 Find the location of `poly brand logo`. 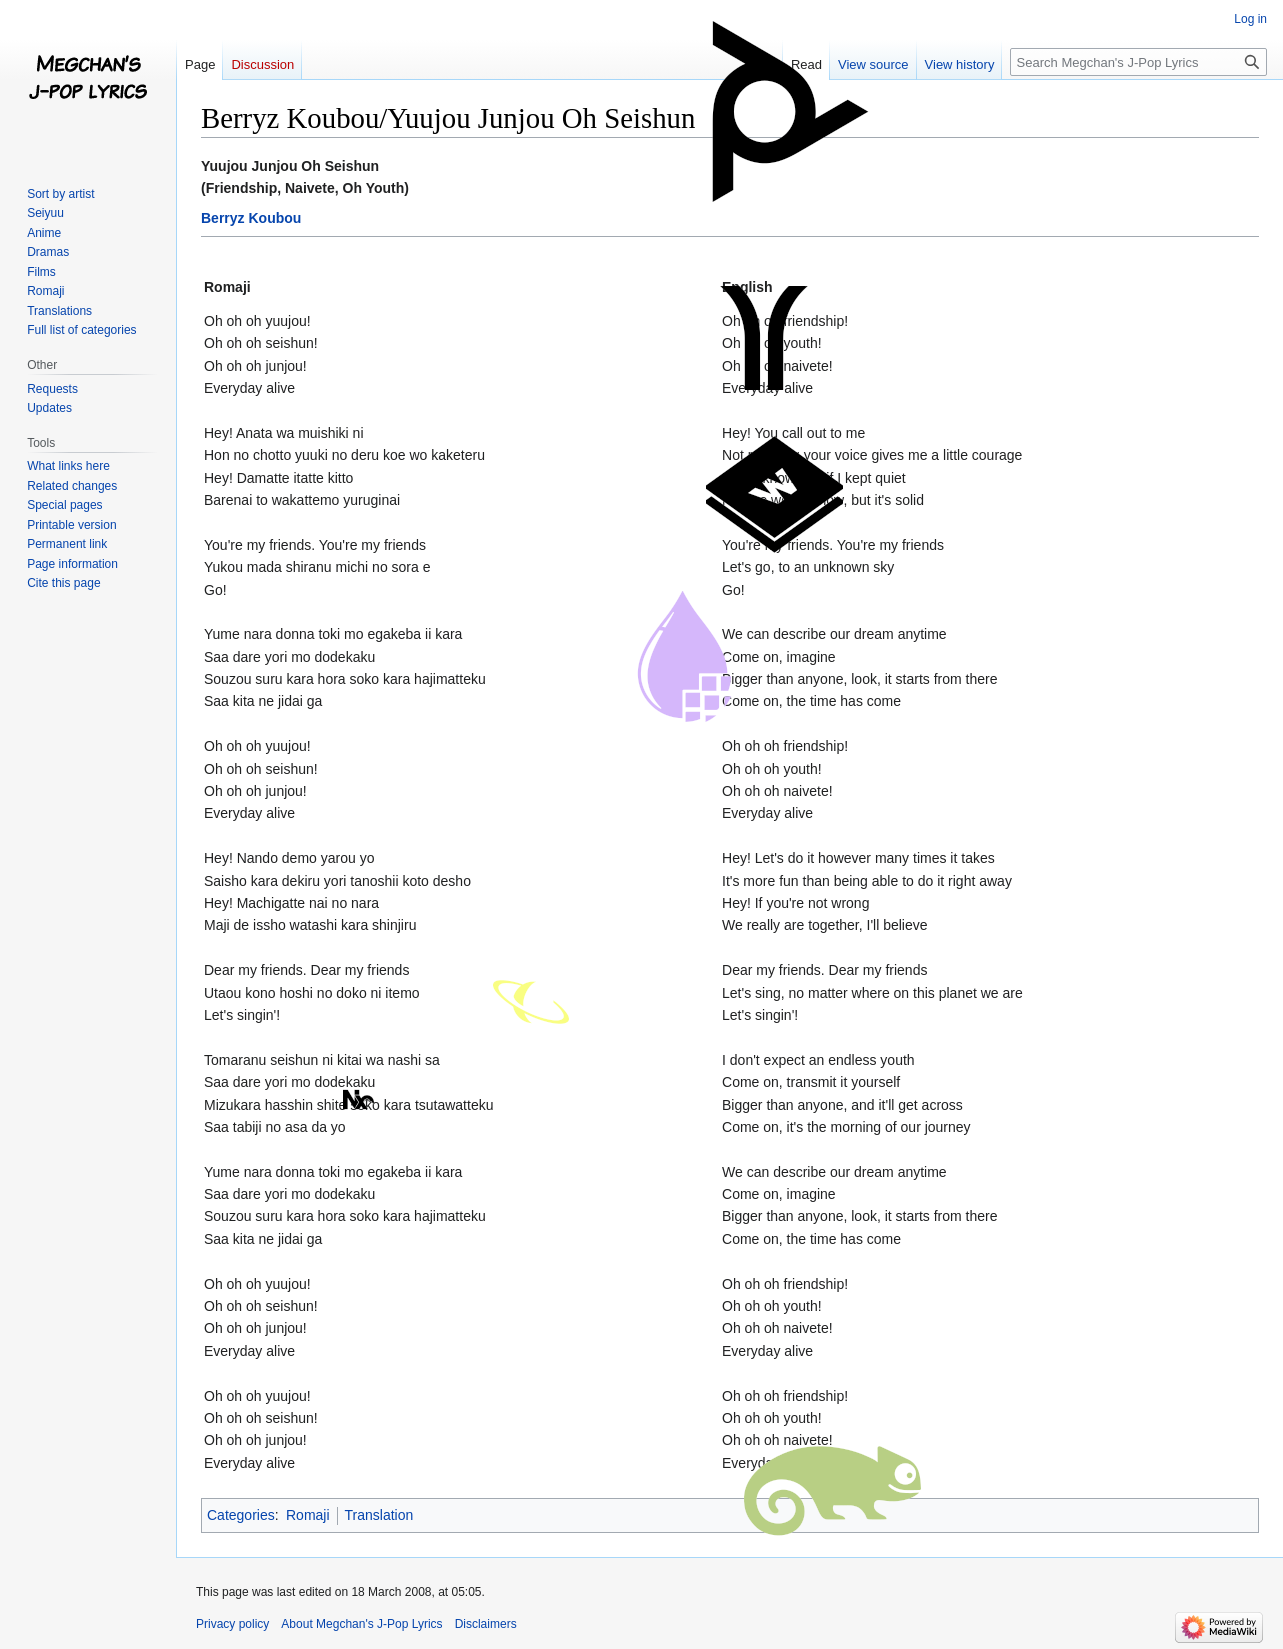

poly brand logo is located at coordinates (790, 111).